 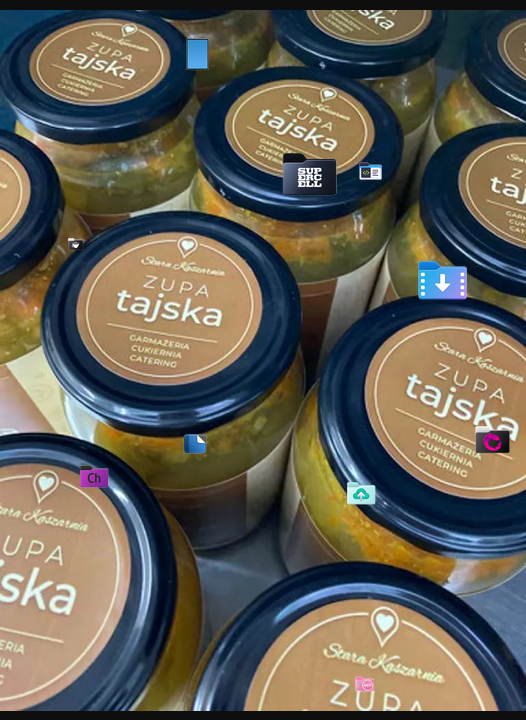 What do you see at coordinates (197, 54) in the screenshot?
I see `iPad Pro device icon` at bounding box center [197, 54].